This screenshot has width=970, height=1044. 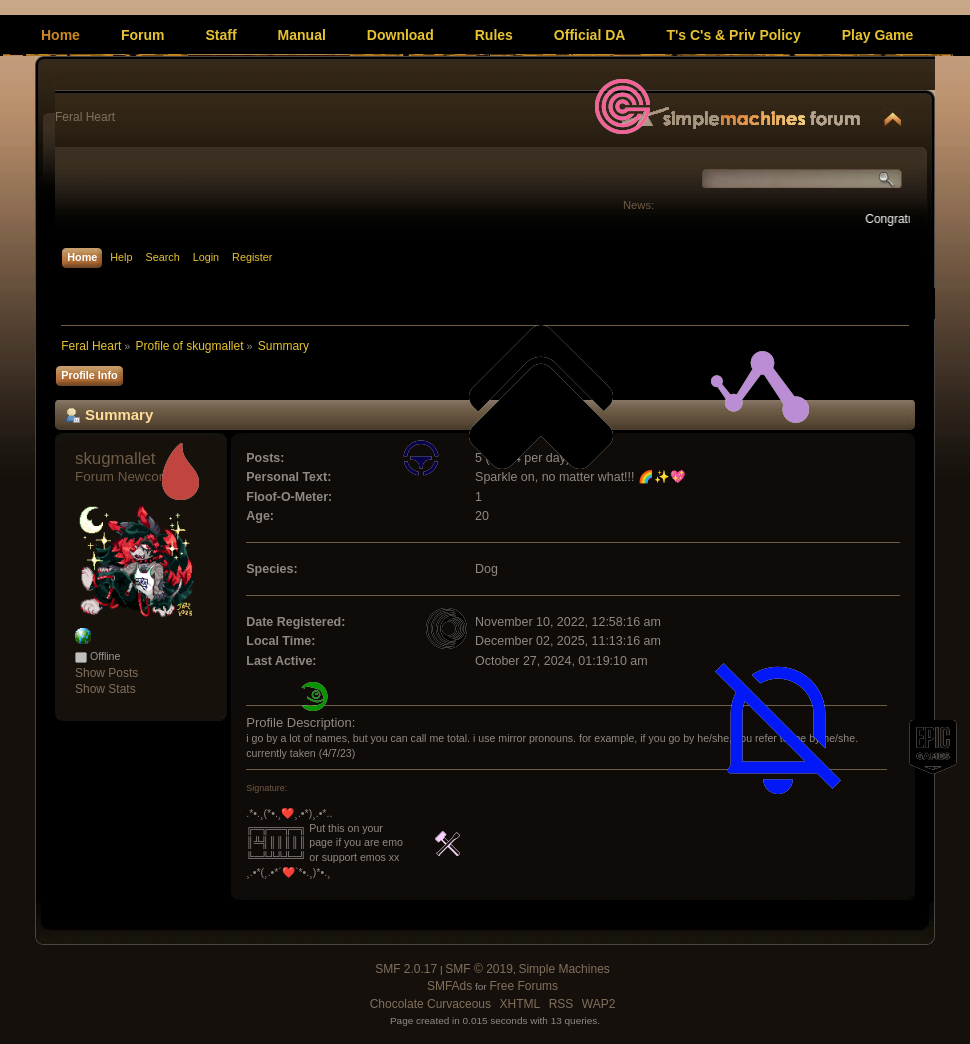 What do you see at coordinates (760, 387) in the screenshot?
I see `alwaysdata hosting service logo` at bounding box center [760, 387].